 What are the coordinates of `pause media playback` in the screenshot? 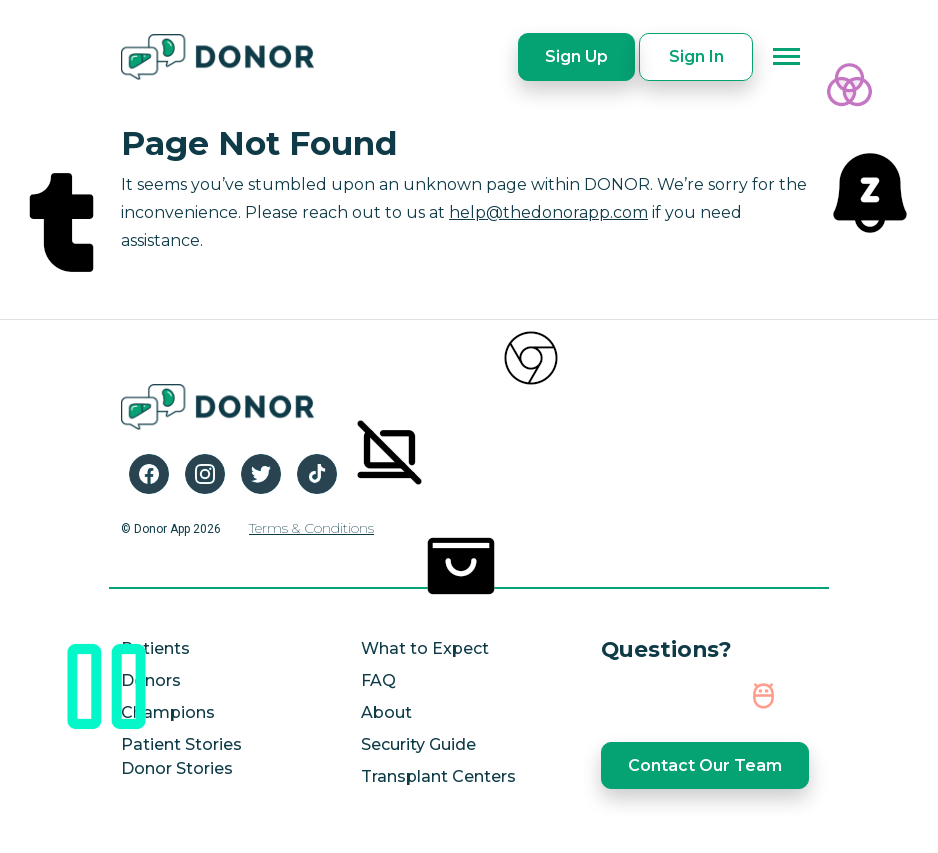 It's located at (106, 686).